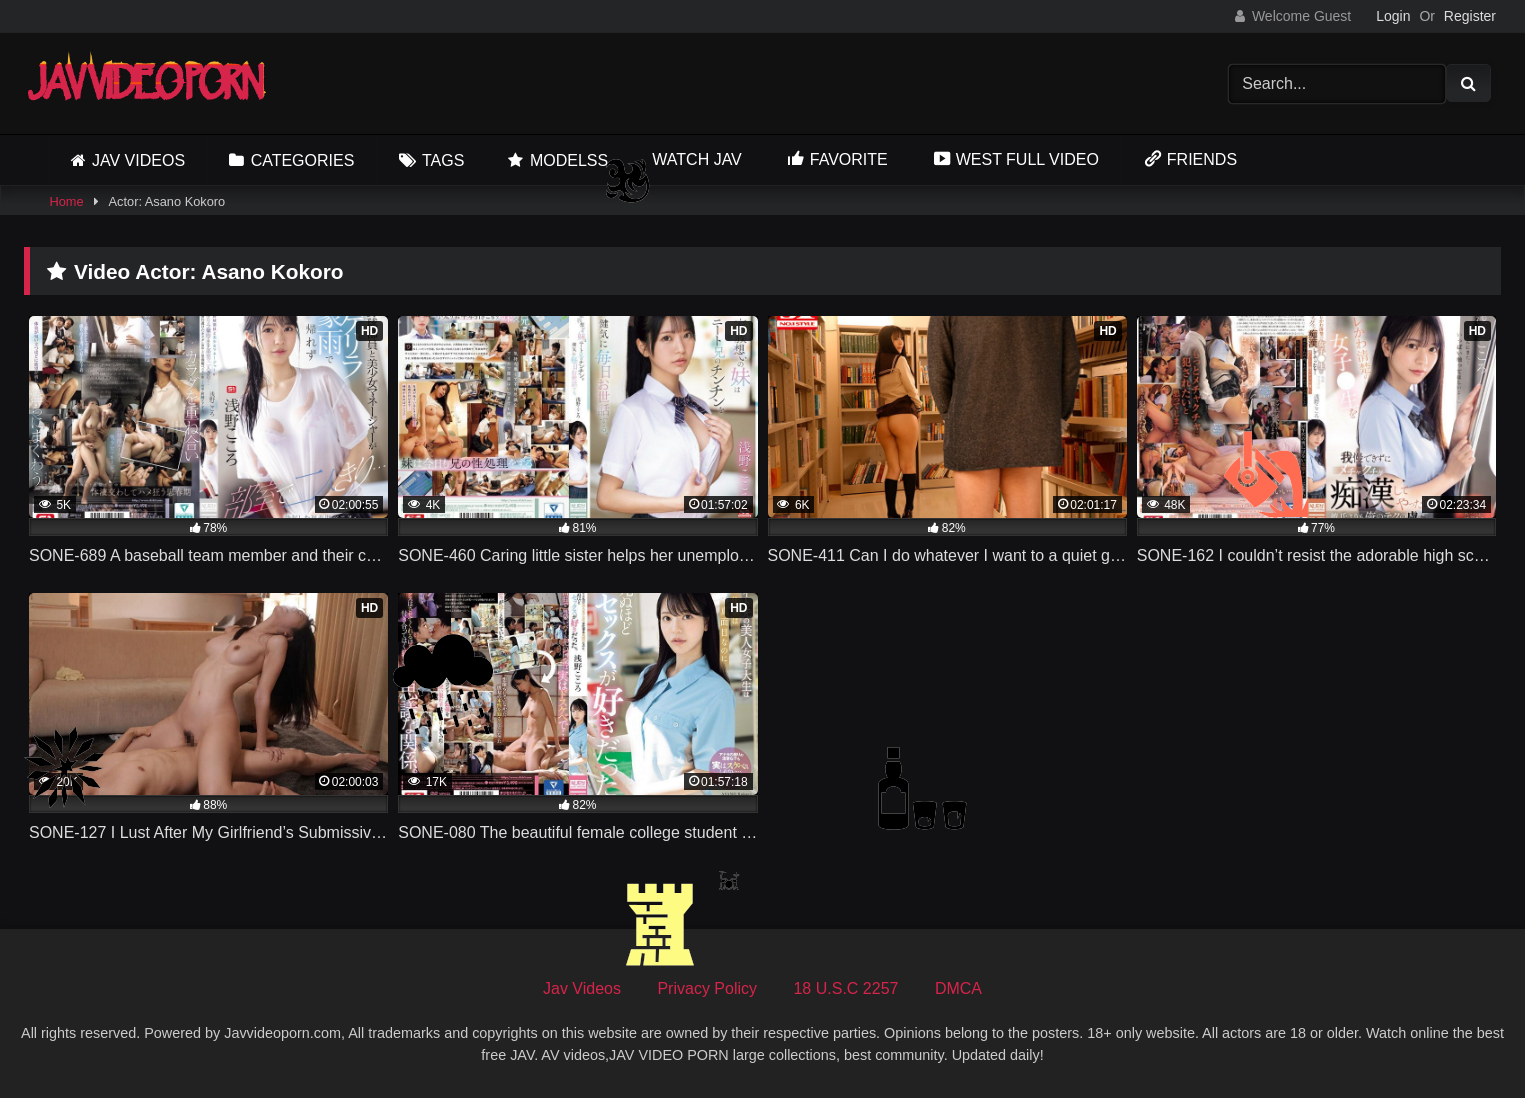 This screenshot has height=1098, width=1525. I want to click on pour molten metal in a crafting game, so click(1265, 474).